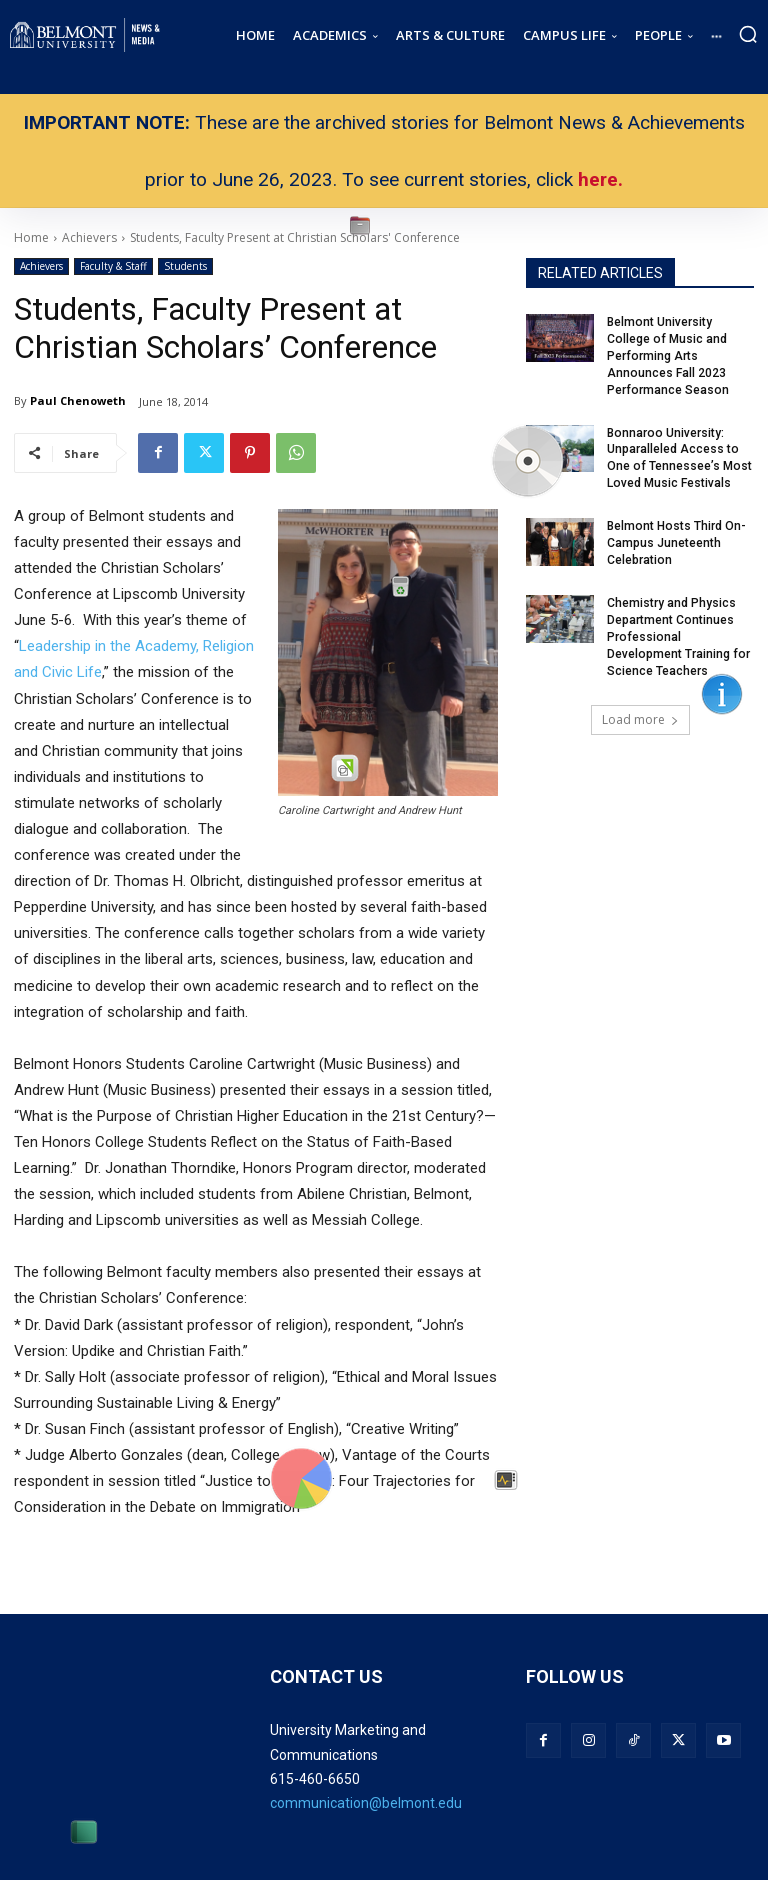 This screenshot has height=1880, width=768. What do you see at coordinates (400, 586) in the screenshot?
I see `open the trash or recycle bin` at bounding box center [400, 586].